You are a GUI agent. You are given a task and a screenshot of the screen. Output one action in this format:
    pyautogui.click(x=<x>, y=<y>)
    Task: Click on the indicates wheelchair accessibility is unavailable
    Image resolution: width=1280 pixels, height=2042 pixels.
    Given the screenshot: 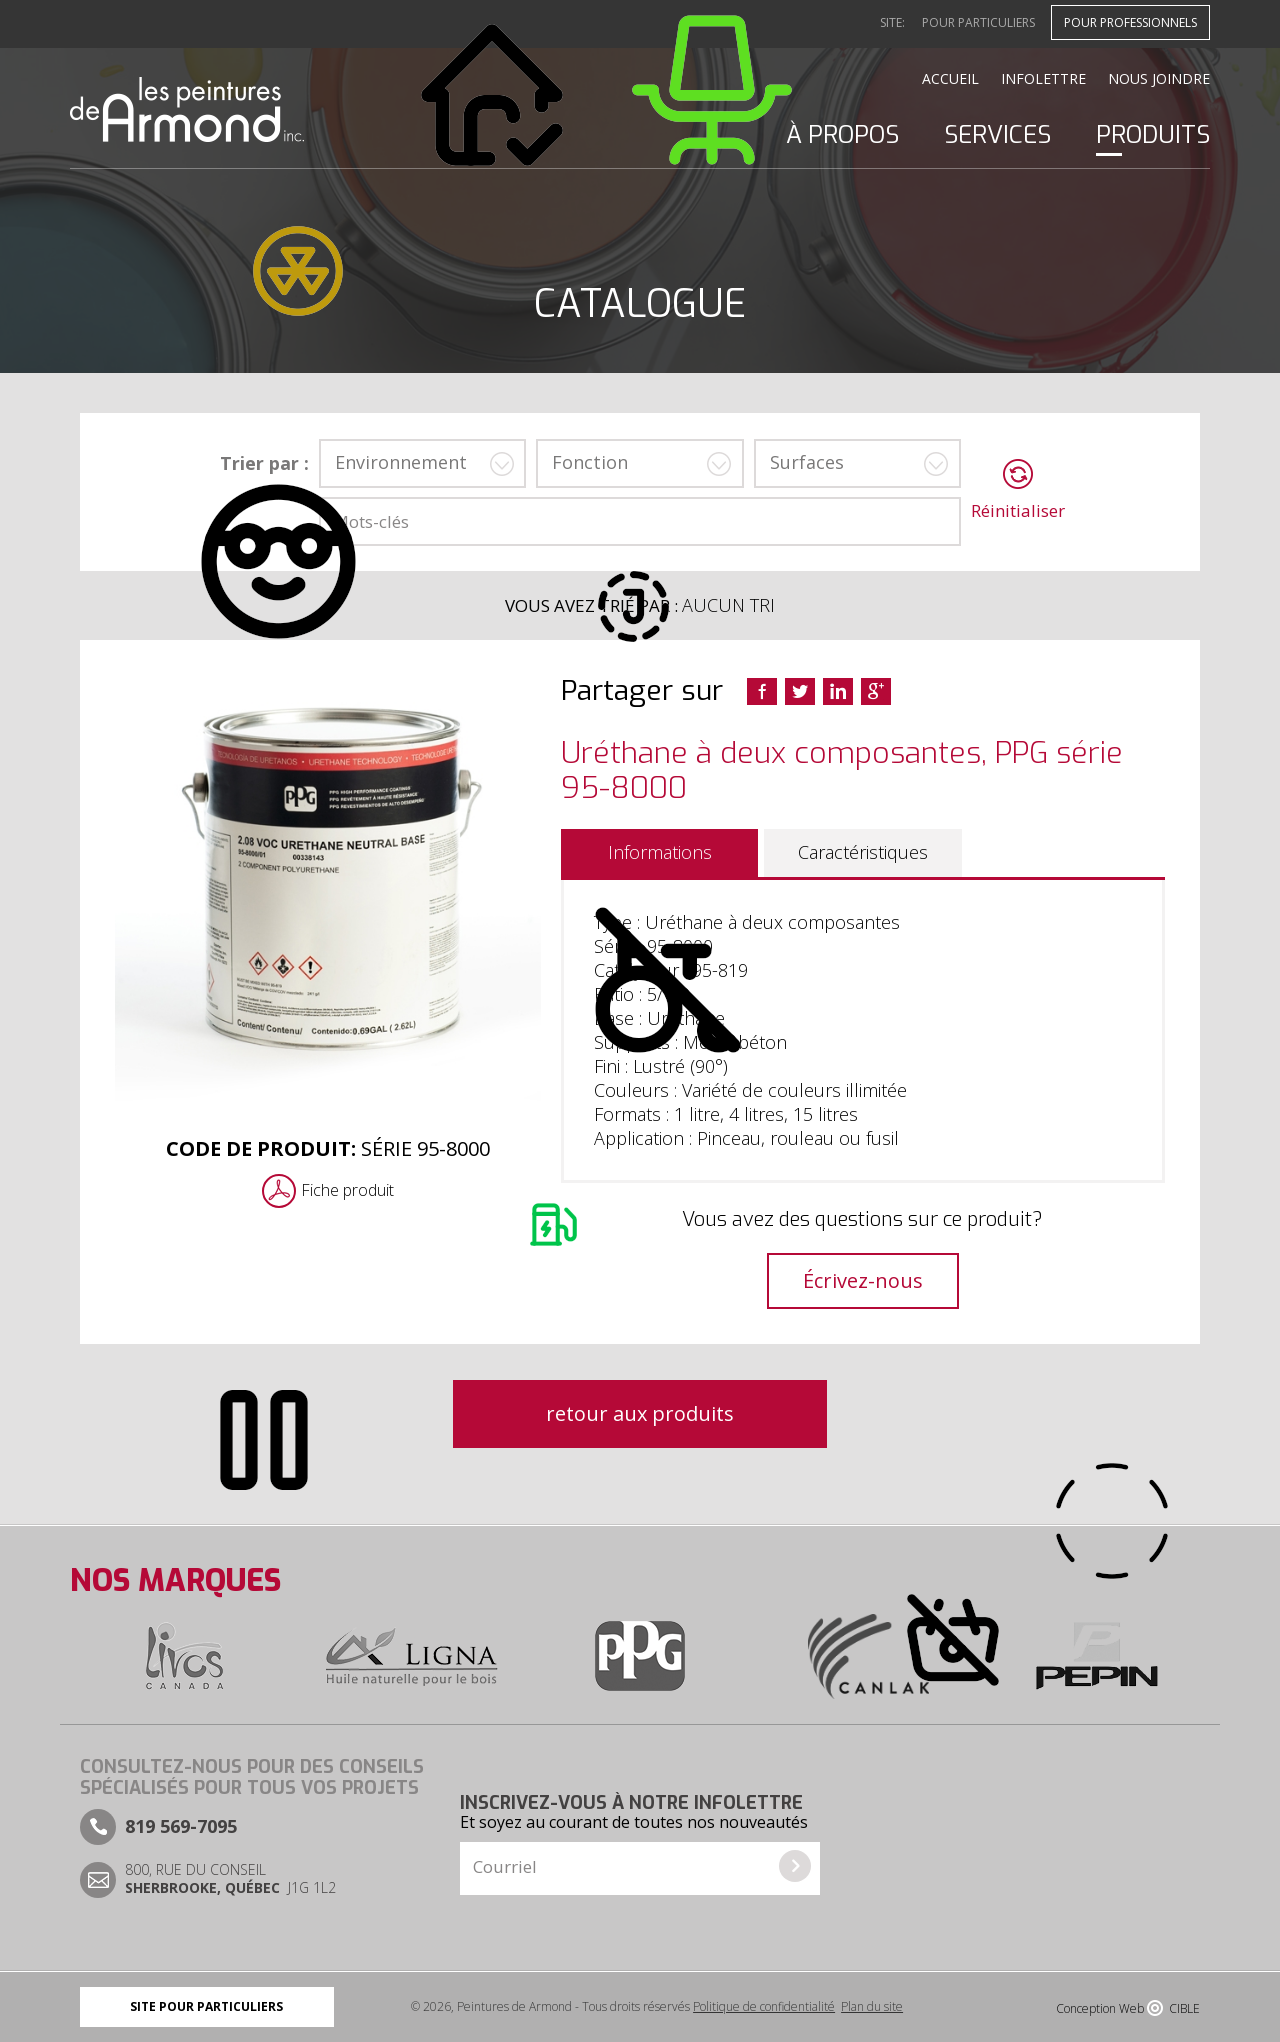 What is the action you would take?
    pyautogui.click(x=668, y=980)
    